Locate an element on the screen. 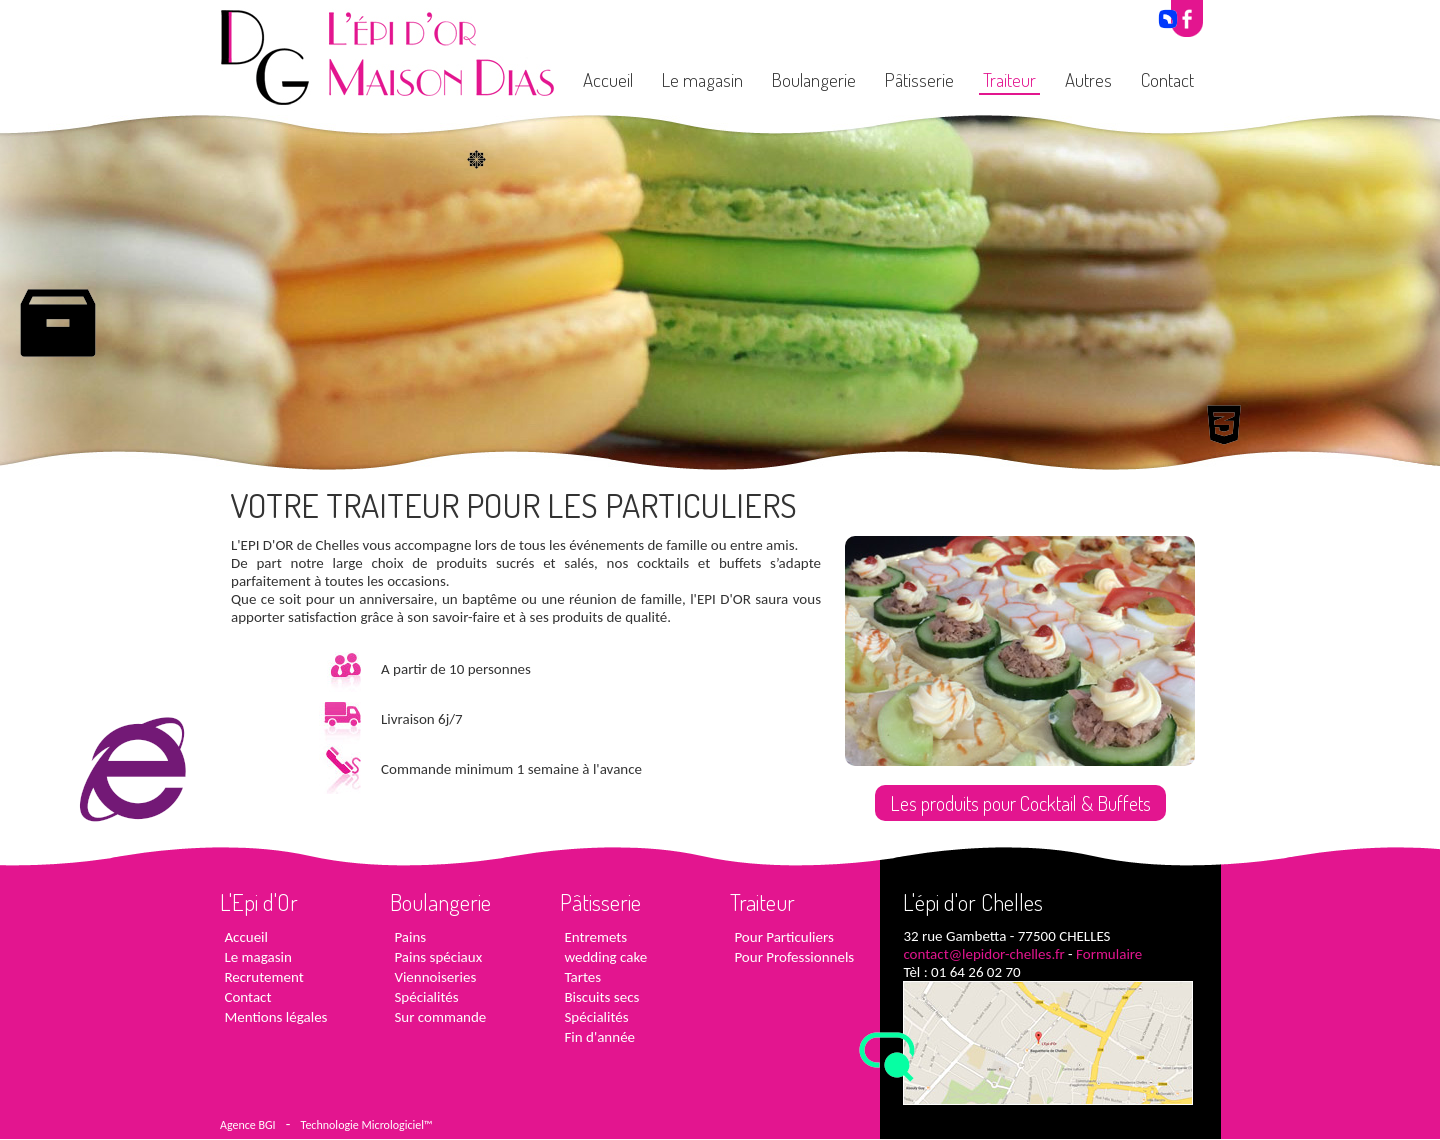 The height and width of the screenshot is (1140, 1440). centos linux distribution logo is located at coordinates (476, 159).